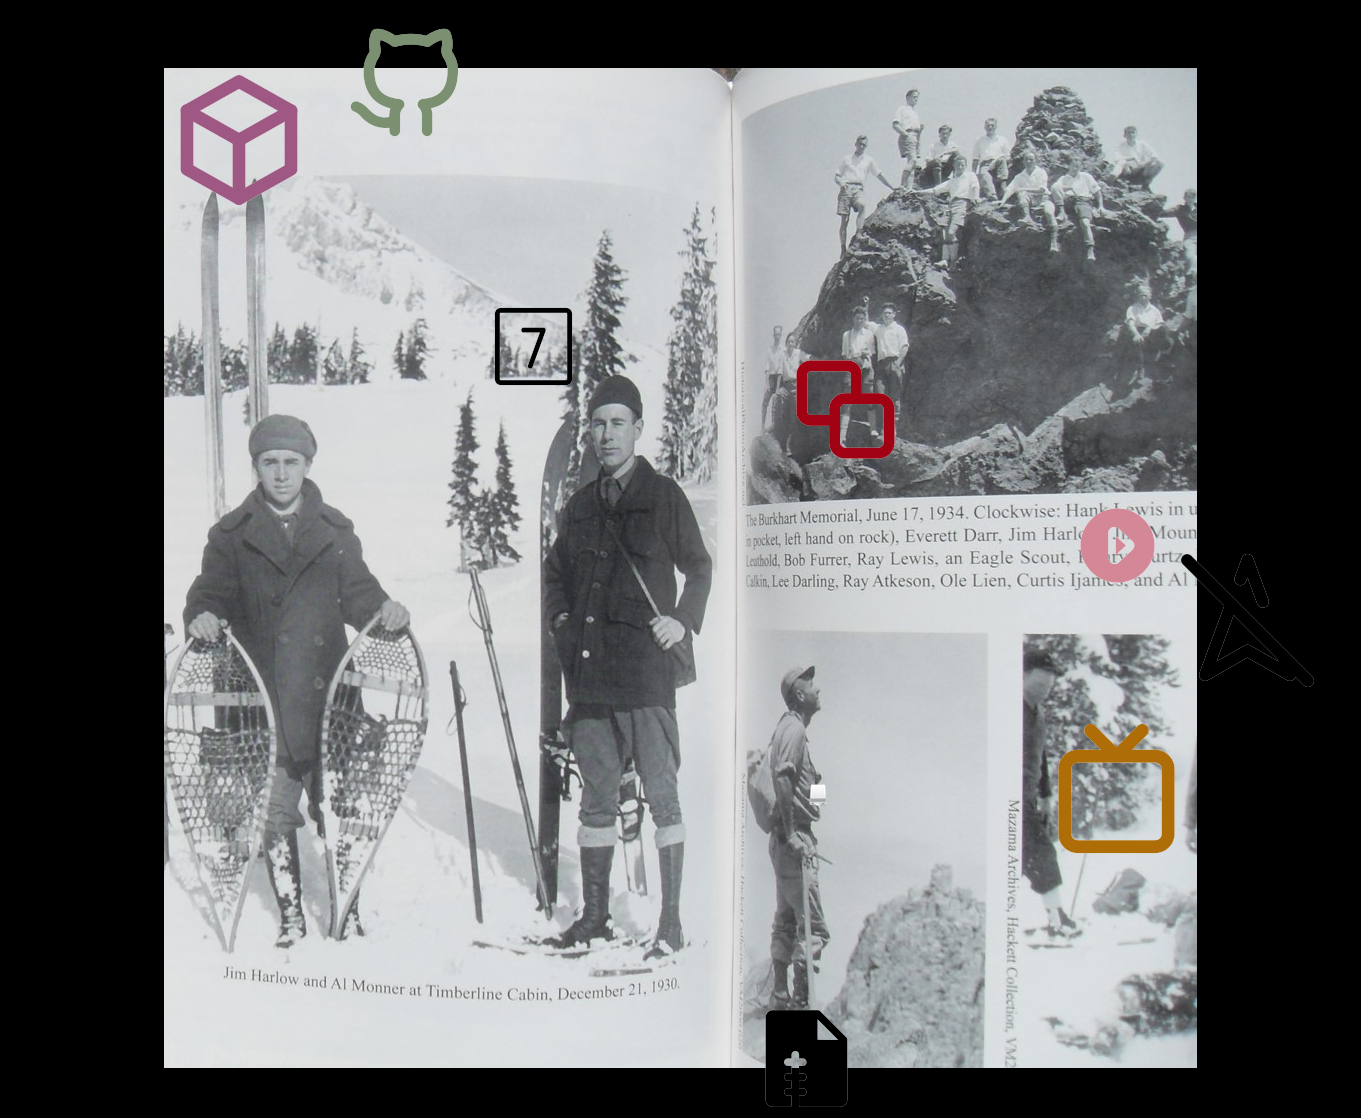 Image resolution: width=1361 pixels, height=1118 pixels. What do you see at coordinates (533, 346) in the screenshot?
I see `indicates item number seven in a list or sequence` at bounding box center [533, 346].